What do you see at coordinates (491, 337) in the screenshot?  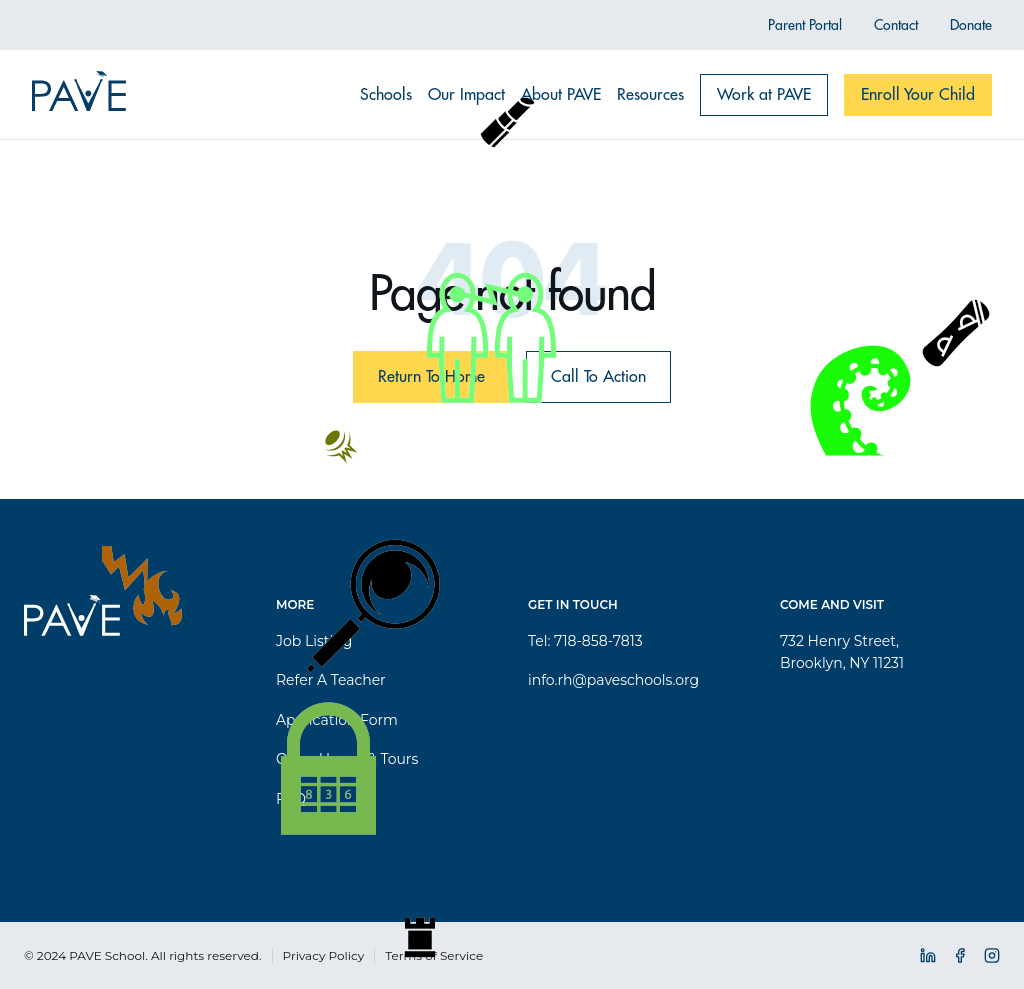 I see `indicates mind-link or telepathic communication feature` at bounding box center [491, 337].